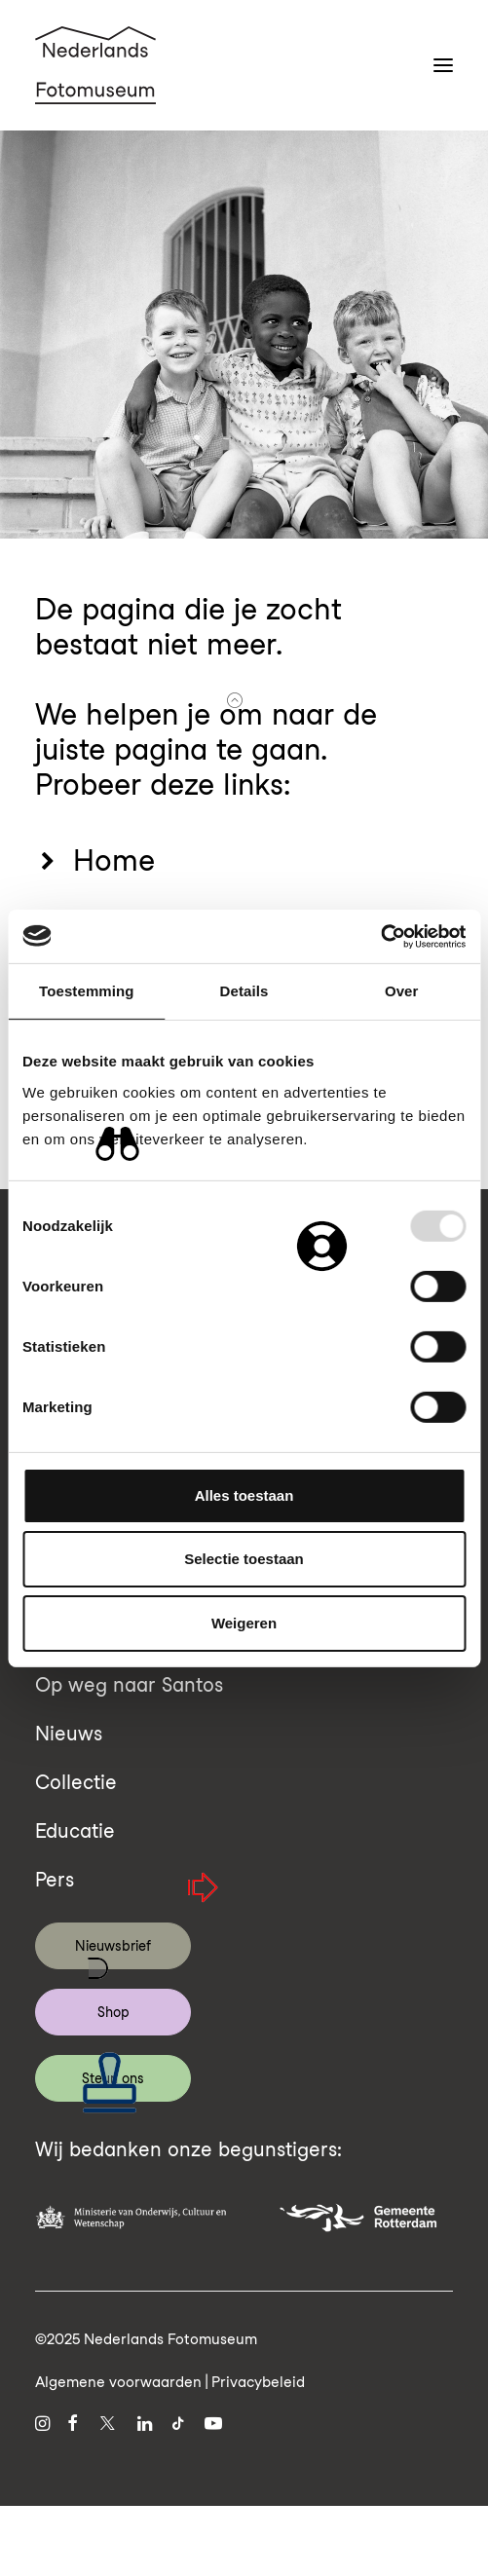 Image resolution: width=488 pixels, height=2576 pixels. What do you see at coordinates (321, 1246) in the screenshot?
I see `access help or support center` at bounding box center [321, 1246].